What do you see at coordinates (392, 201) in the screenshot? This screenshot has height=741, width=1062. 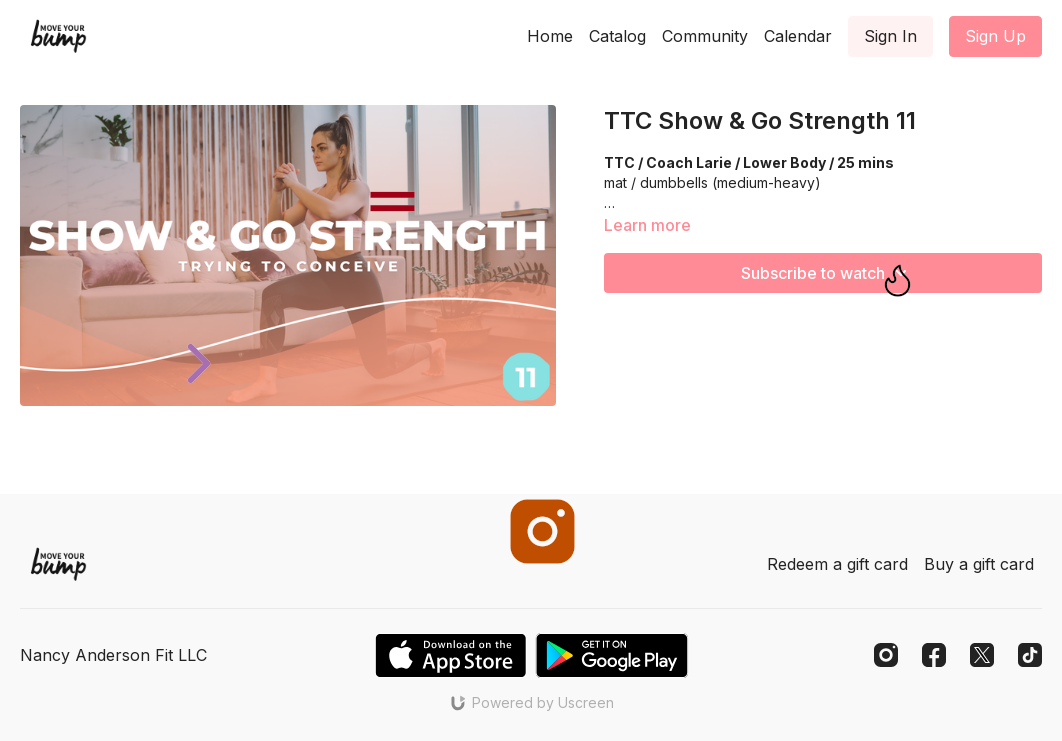 I see `reorder or rearrange list items` at bounding box center [392, 201].